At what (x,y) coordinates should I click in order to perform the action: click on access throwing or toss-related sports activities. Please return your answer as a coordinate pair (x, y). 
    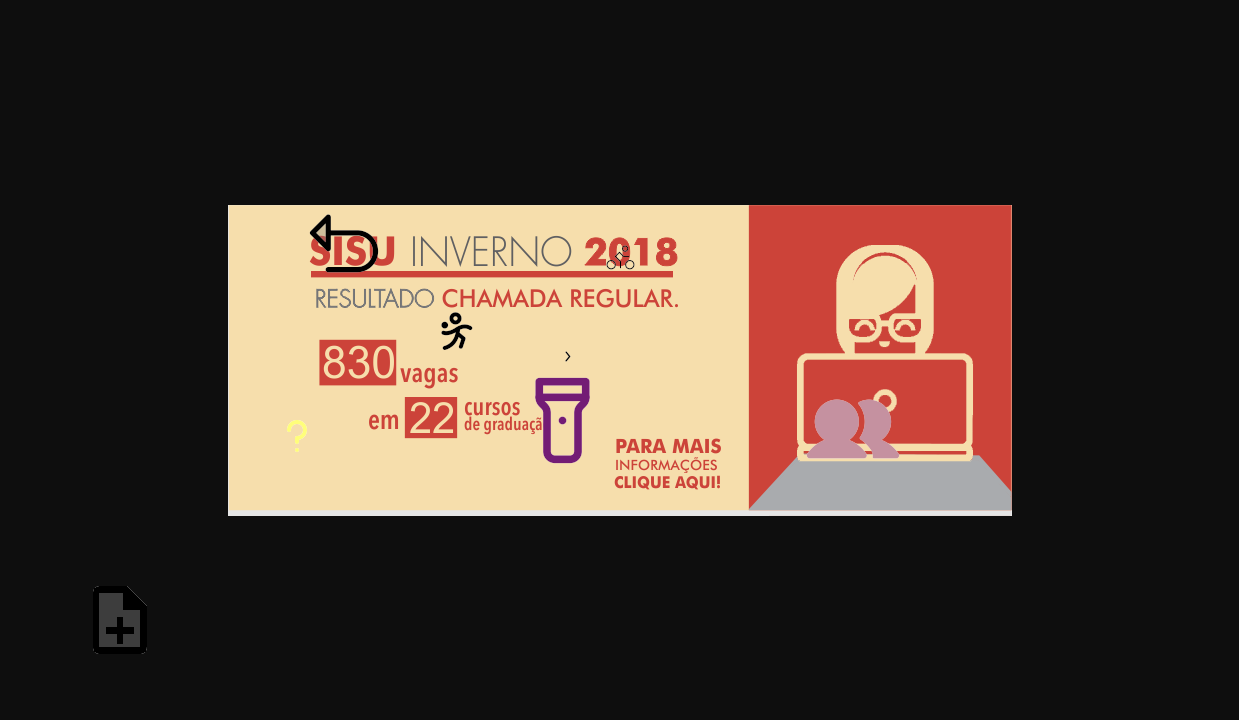
    Looking at the image, I should click on (455, 330).